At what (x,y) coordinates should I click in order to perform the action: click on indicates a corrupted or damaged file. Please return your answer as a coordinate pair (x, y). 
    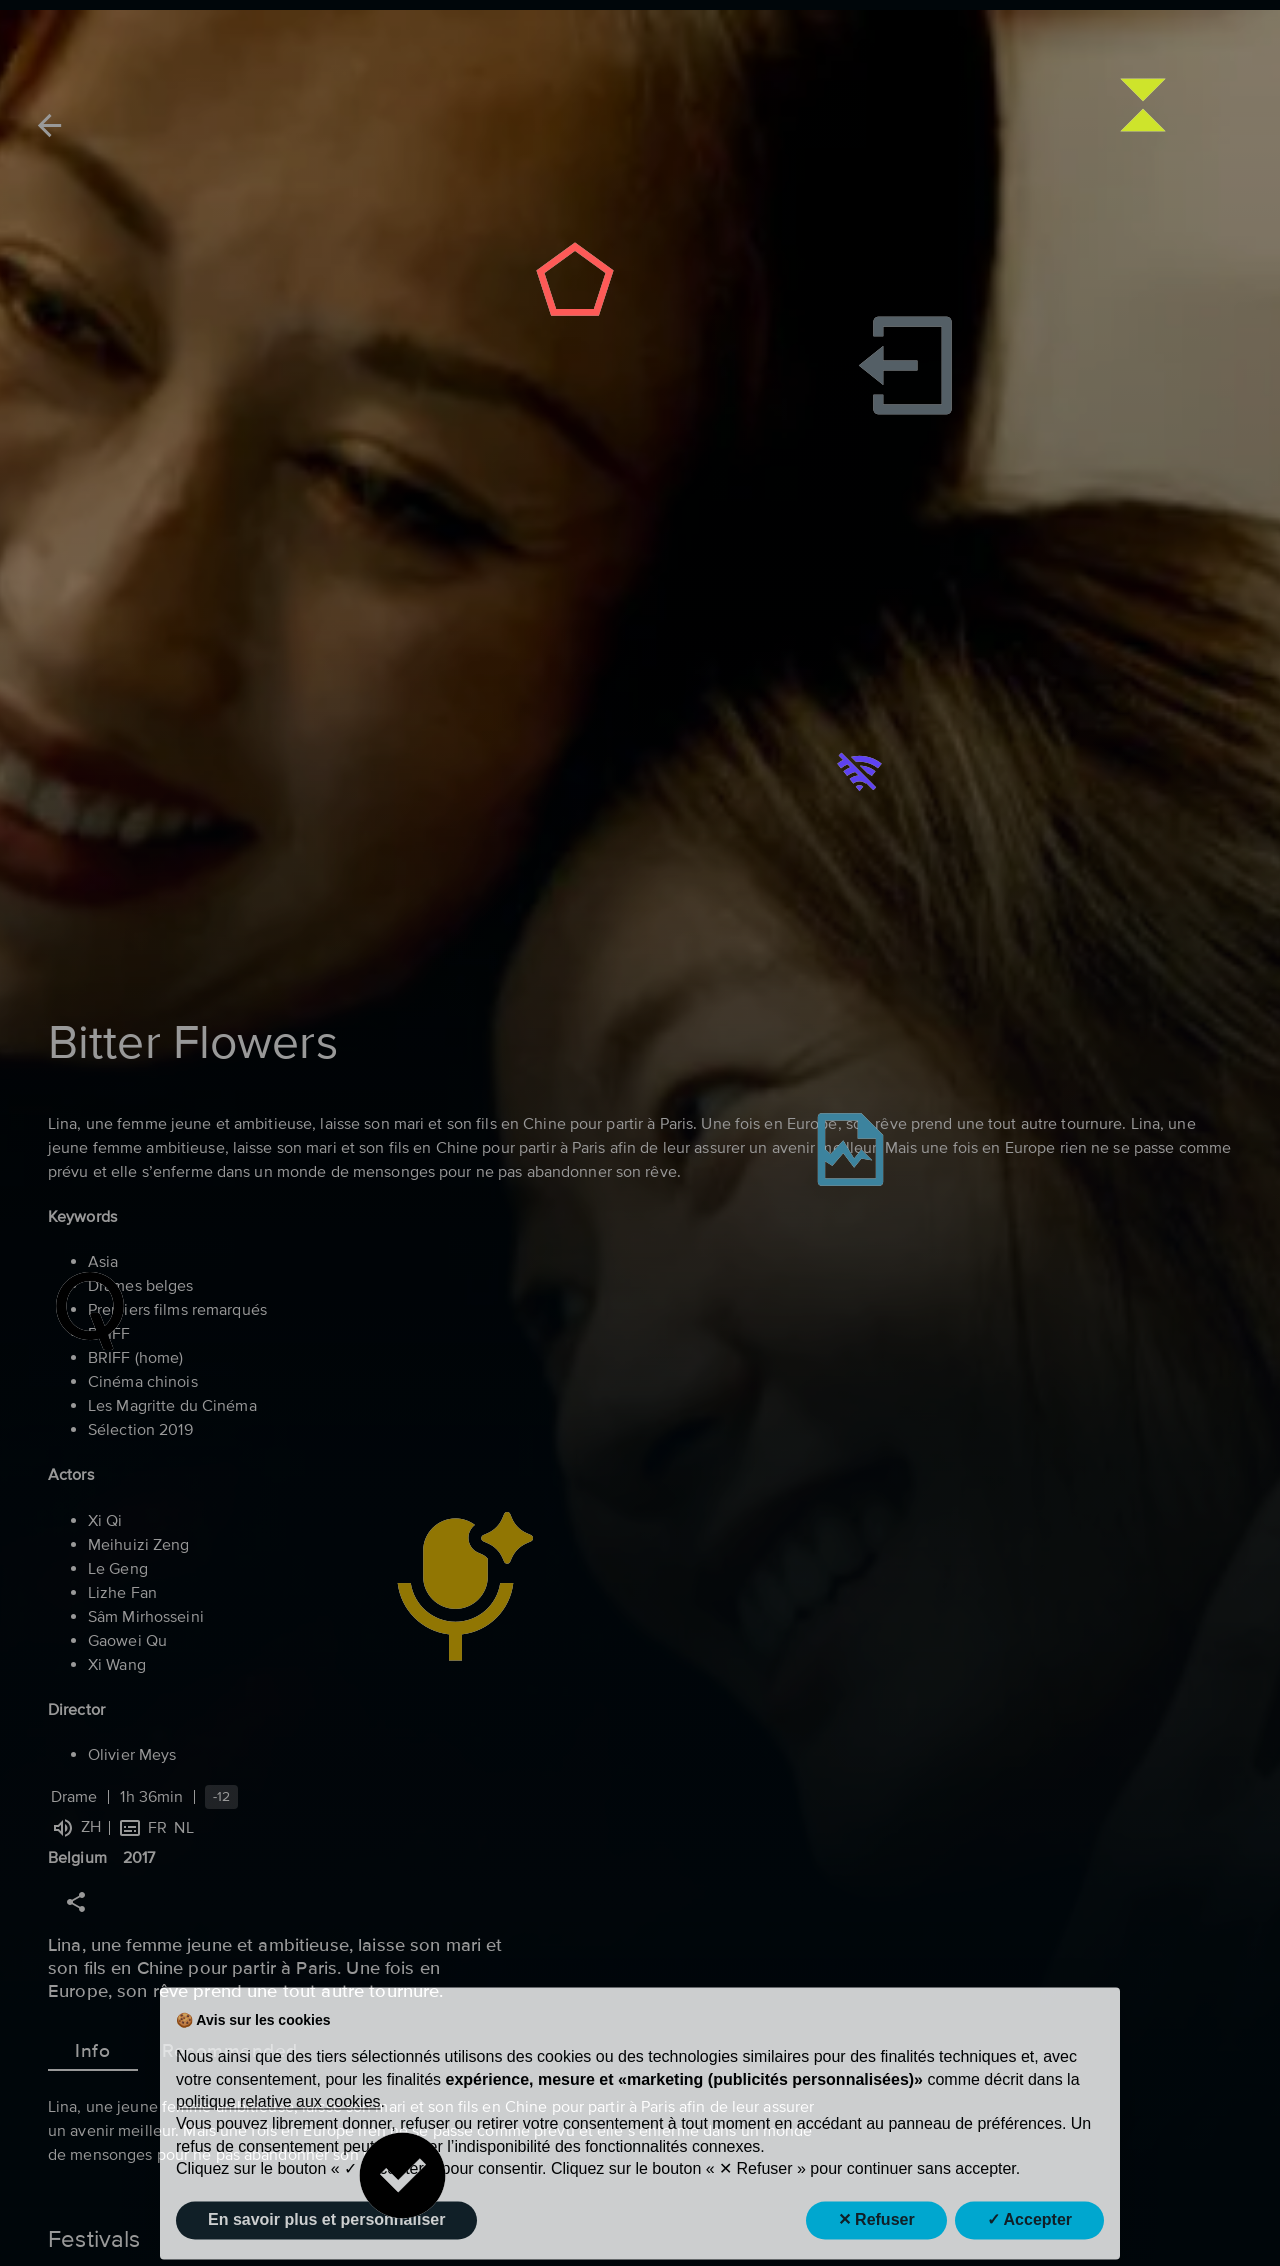
    Looking at the image, I should click on (850, 1149).